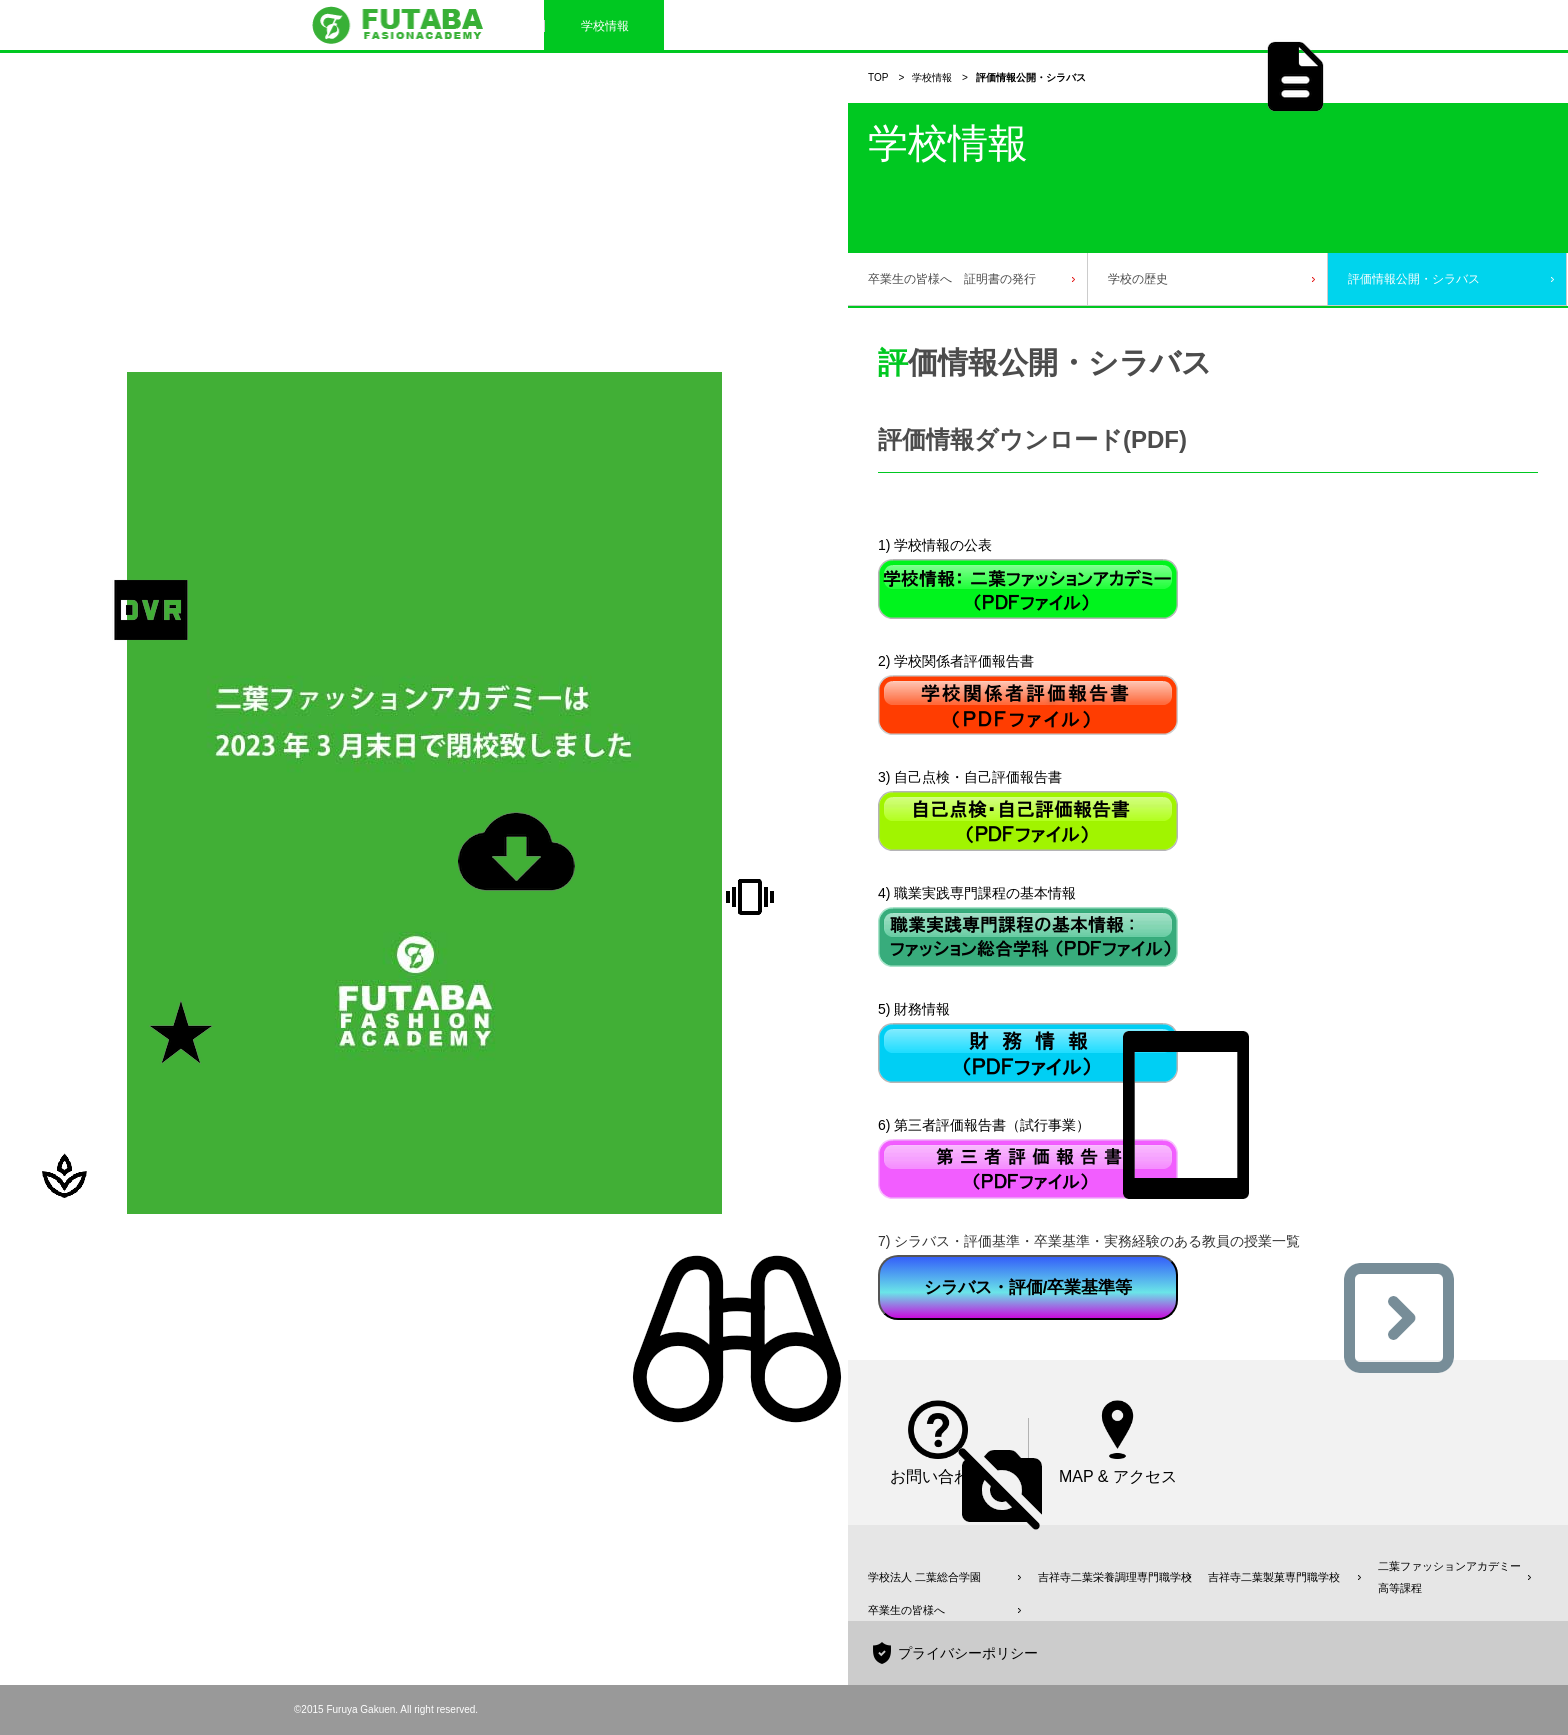  I want to click on download file from cloud storage, so click(516, 851).